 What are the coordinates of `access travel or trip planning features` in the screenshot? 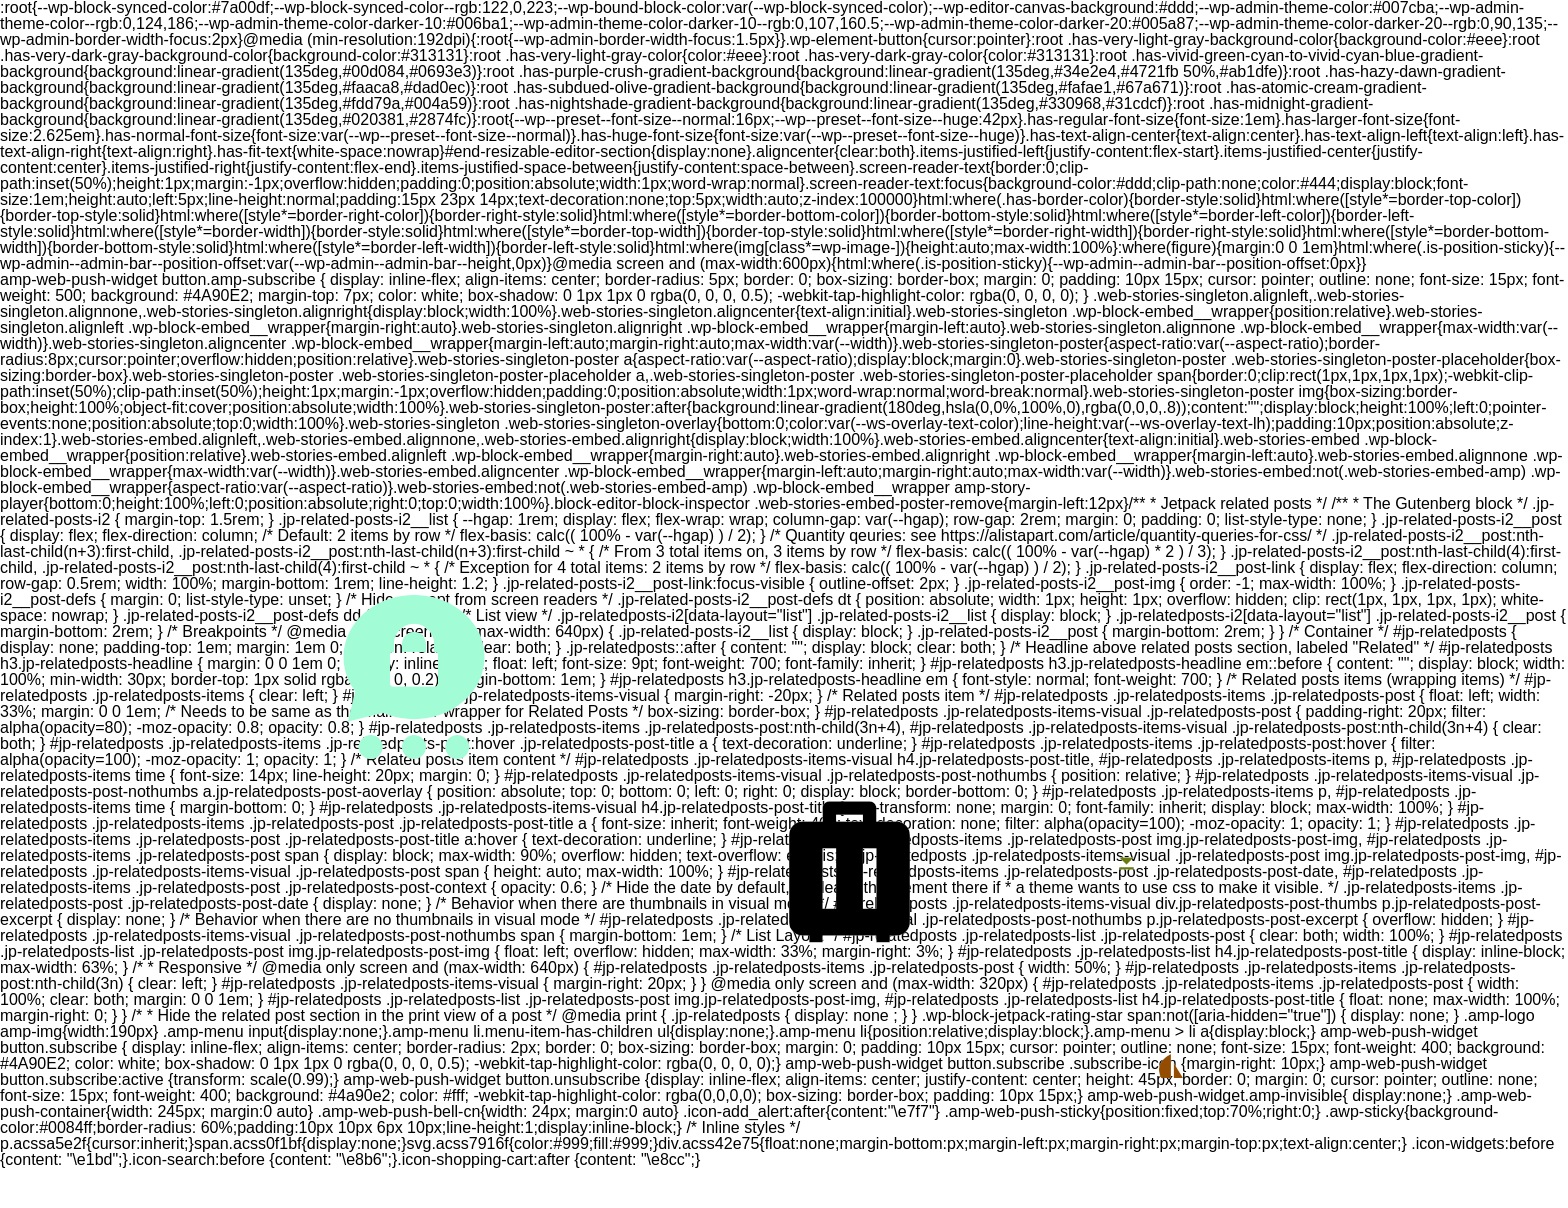 It's located at (849, 868).